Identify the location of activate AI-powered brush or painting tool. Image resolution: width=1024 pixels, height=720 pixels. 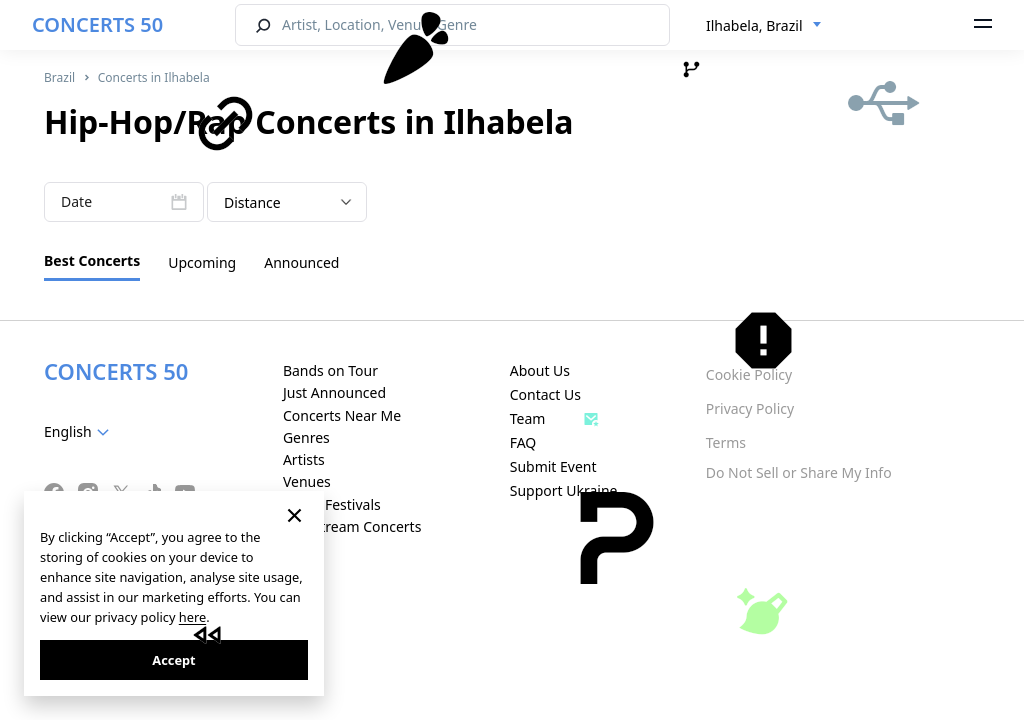
(763, 614).